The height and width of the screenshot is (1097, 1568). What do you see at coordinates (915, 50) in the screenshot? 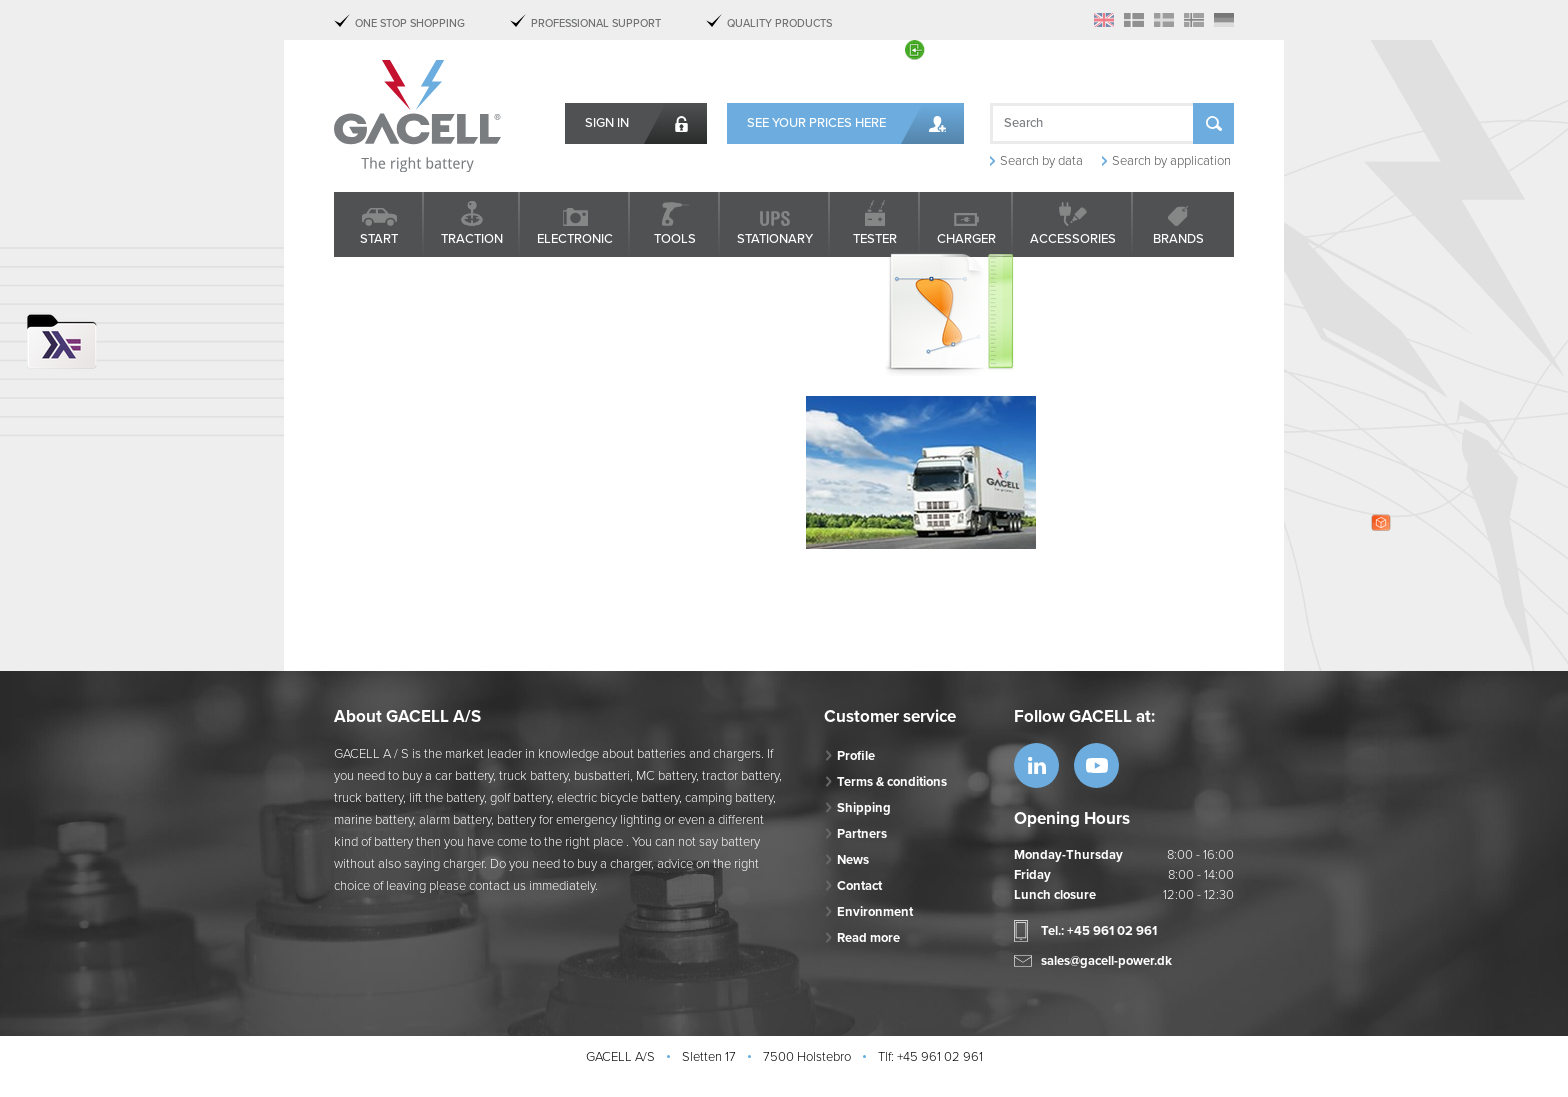
I see `log out of the current session` at bounding box center [915, 50].